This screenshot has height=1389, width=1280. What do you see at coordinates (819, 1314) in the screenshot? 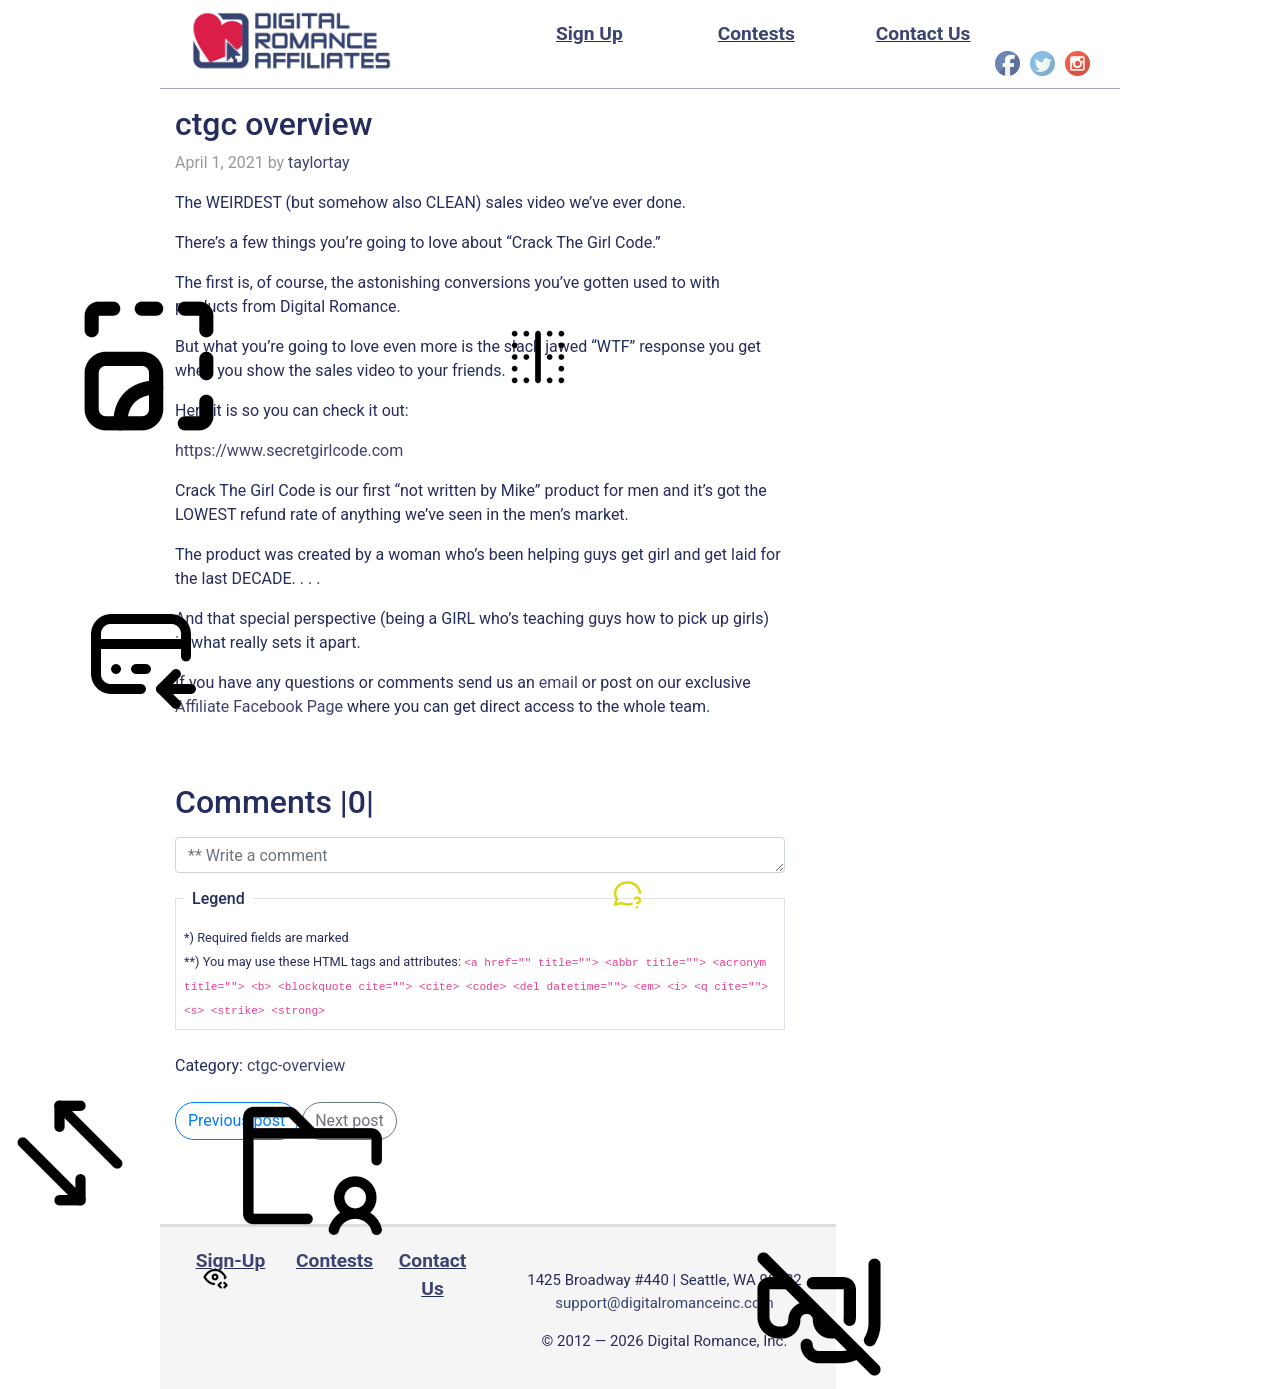
I see `disable scuba or diving mode` at bounding box center [819, 1314].